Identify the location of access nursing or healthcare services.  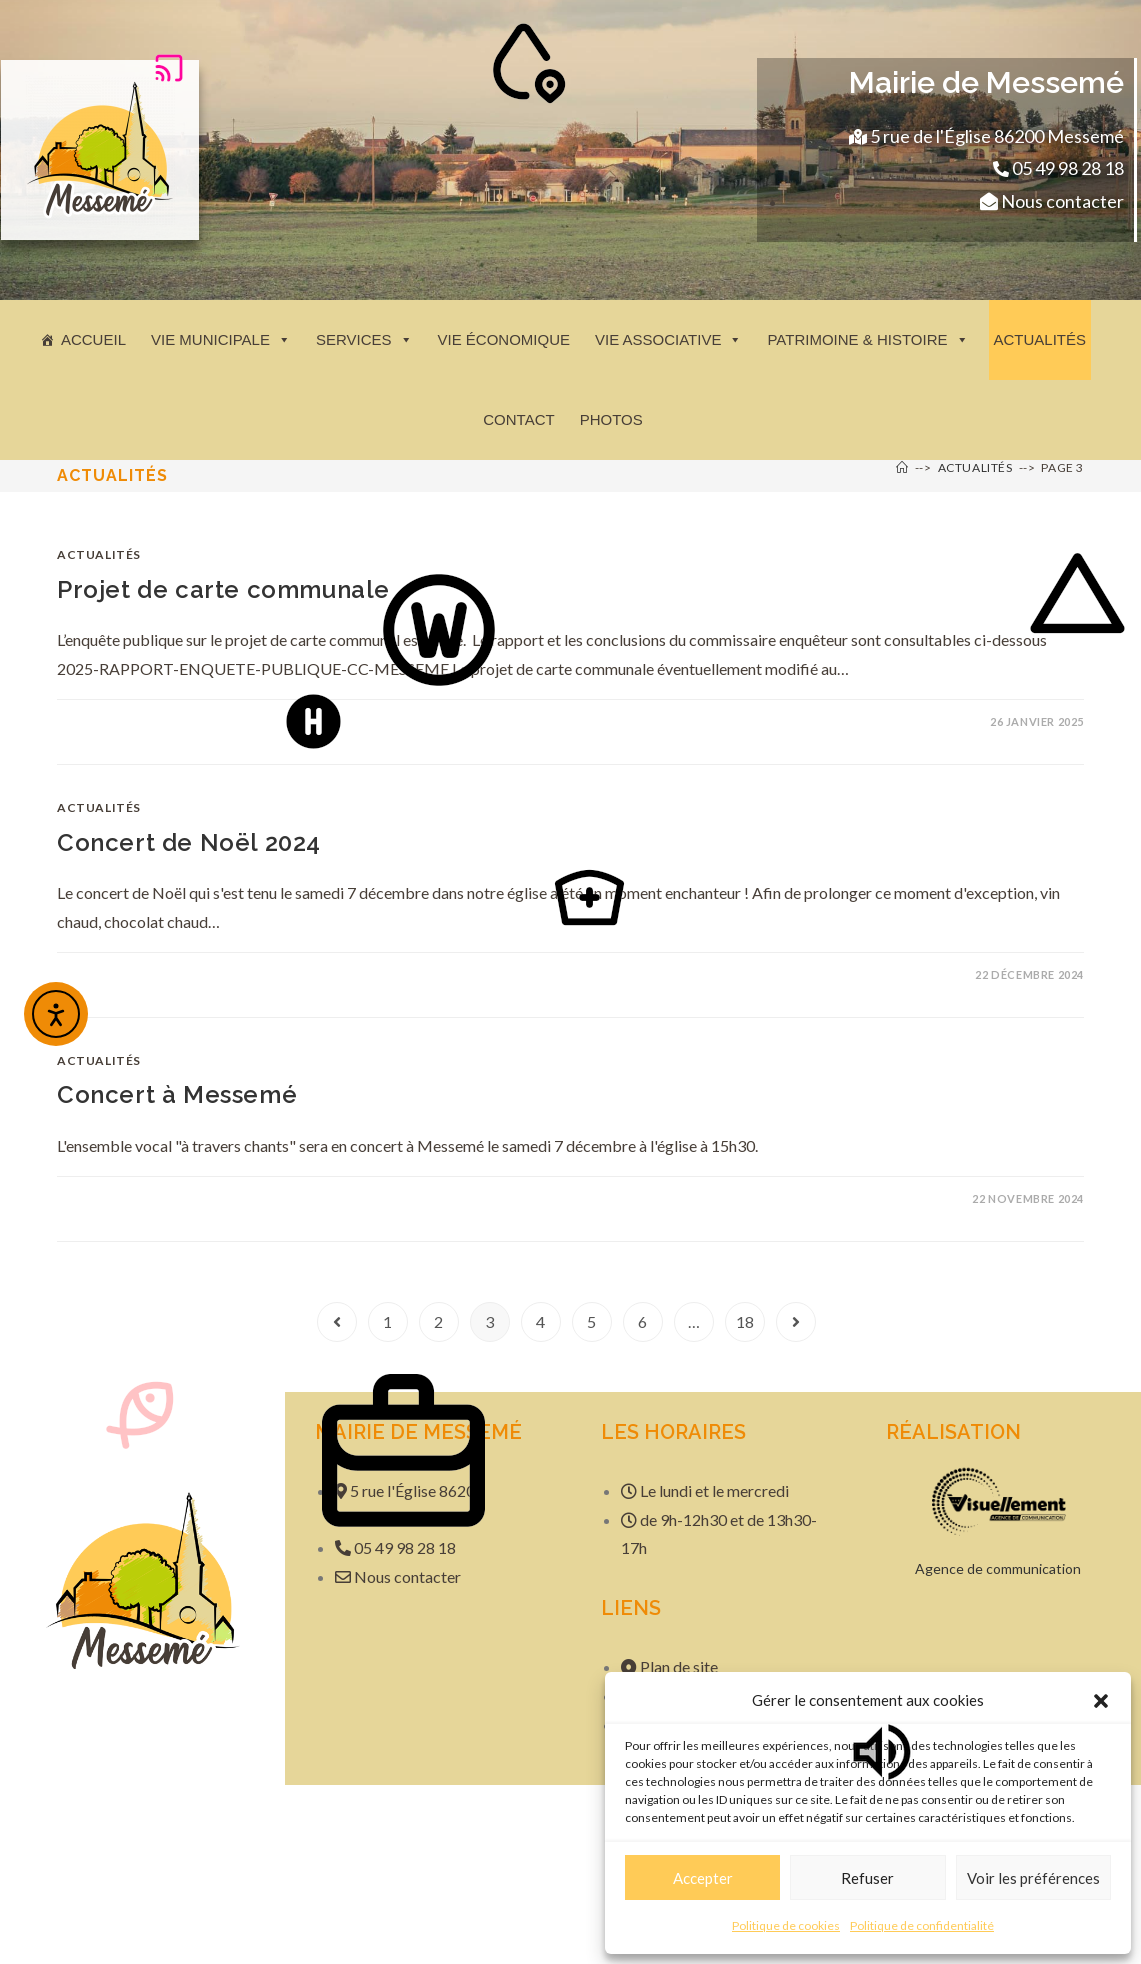
(589, 897).